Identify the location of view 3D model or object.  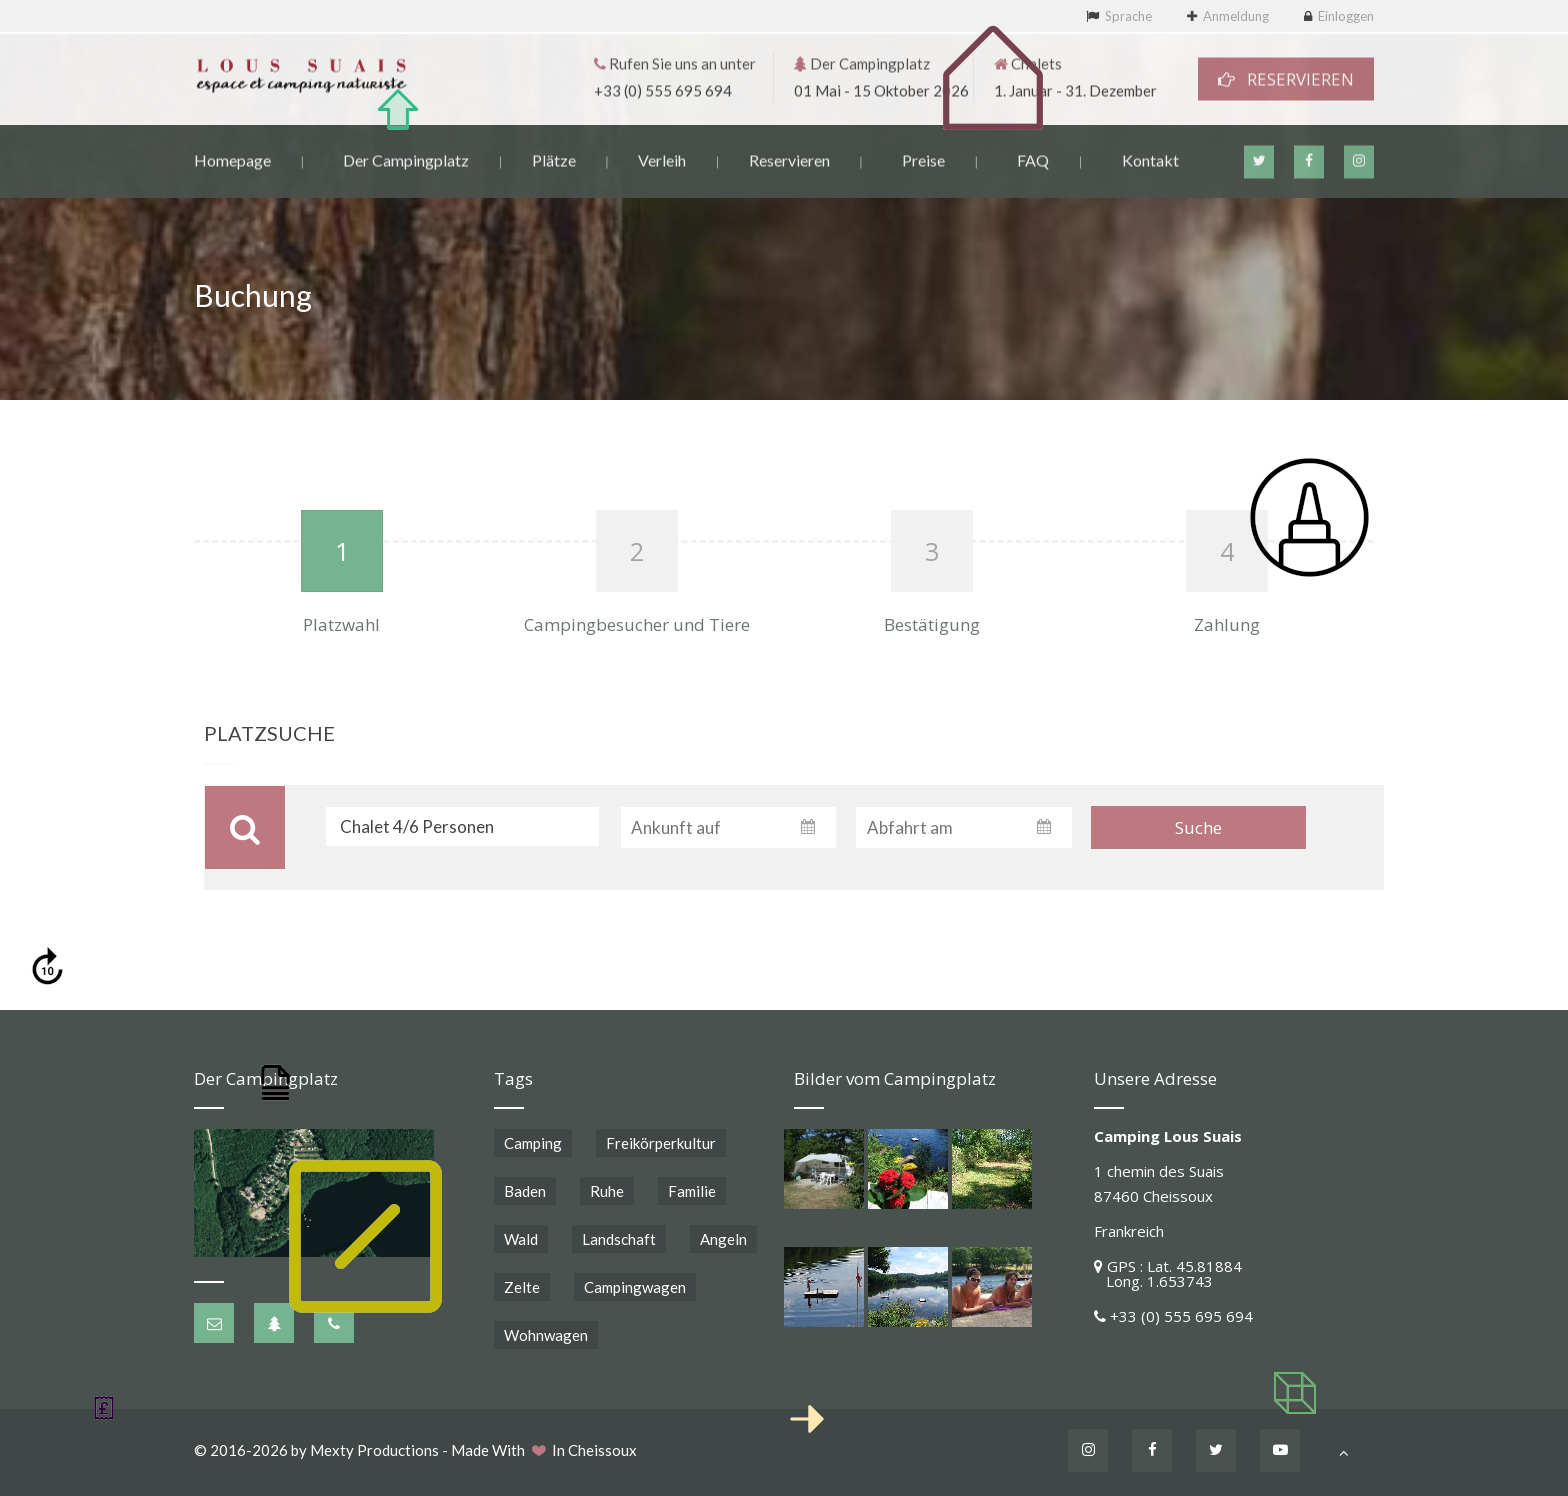
(1295, 1393).